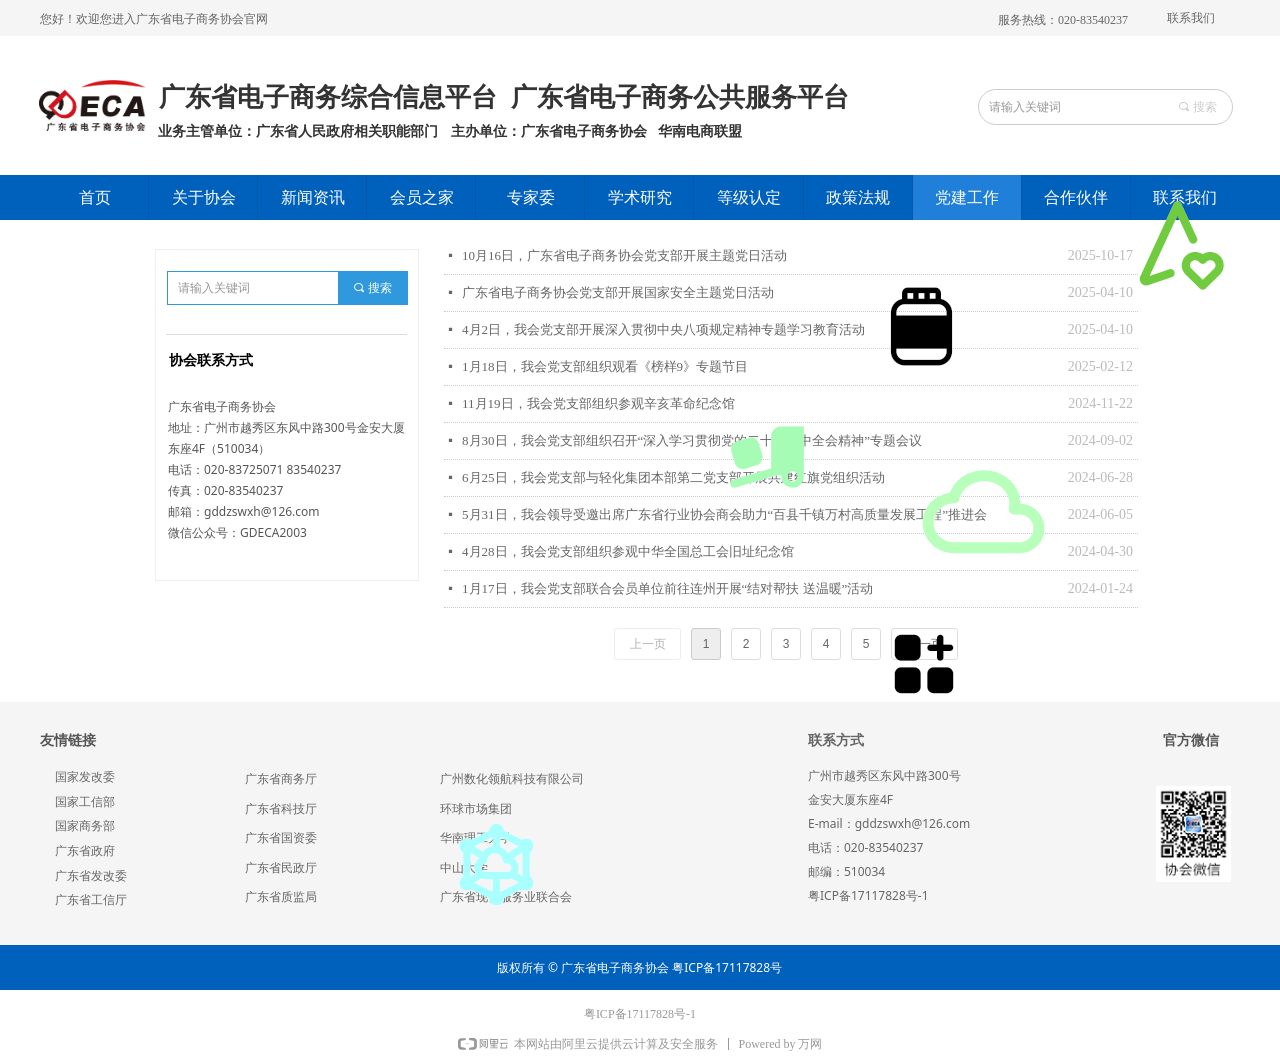 This screenshot has width=1280, height=1063. Describe the element at coordinates (983, 514) in the screenshot. I see `access cloud storage` at that location.